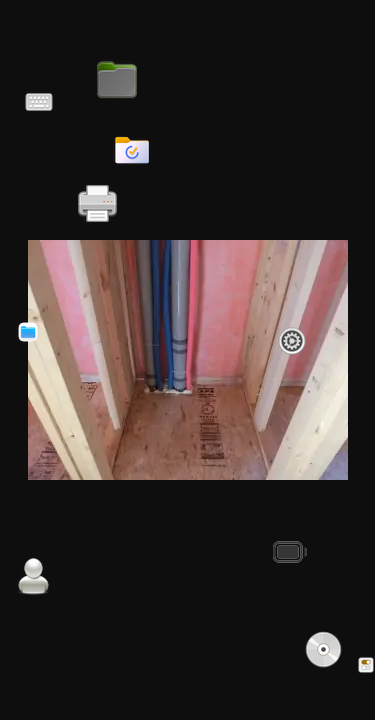  Describe the element at coordinates (28, 332) in the screenshot. I see `open the files app` at that location.